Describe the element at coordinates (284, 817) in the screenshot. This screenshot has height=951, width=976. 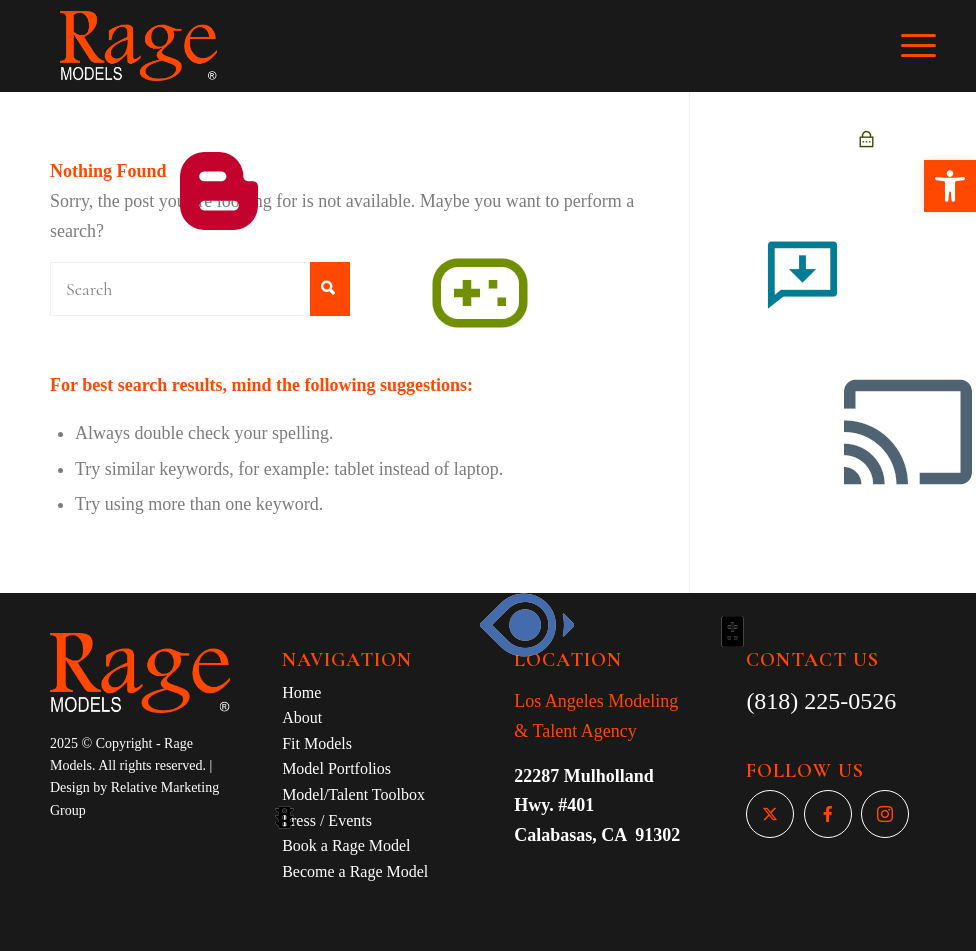
I see `view traffic conditions` at that location.